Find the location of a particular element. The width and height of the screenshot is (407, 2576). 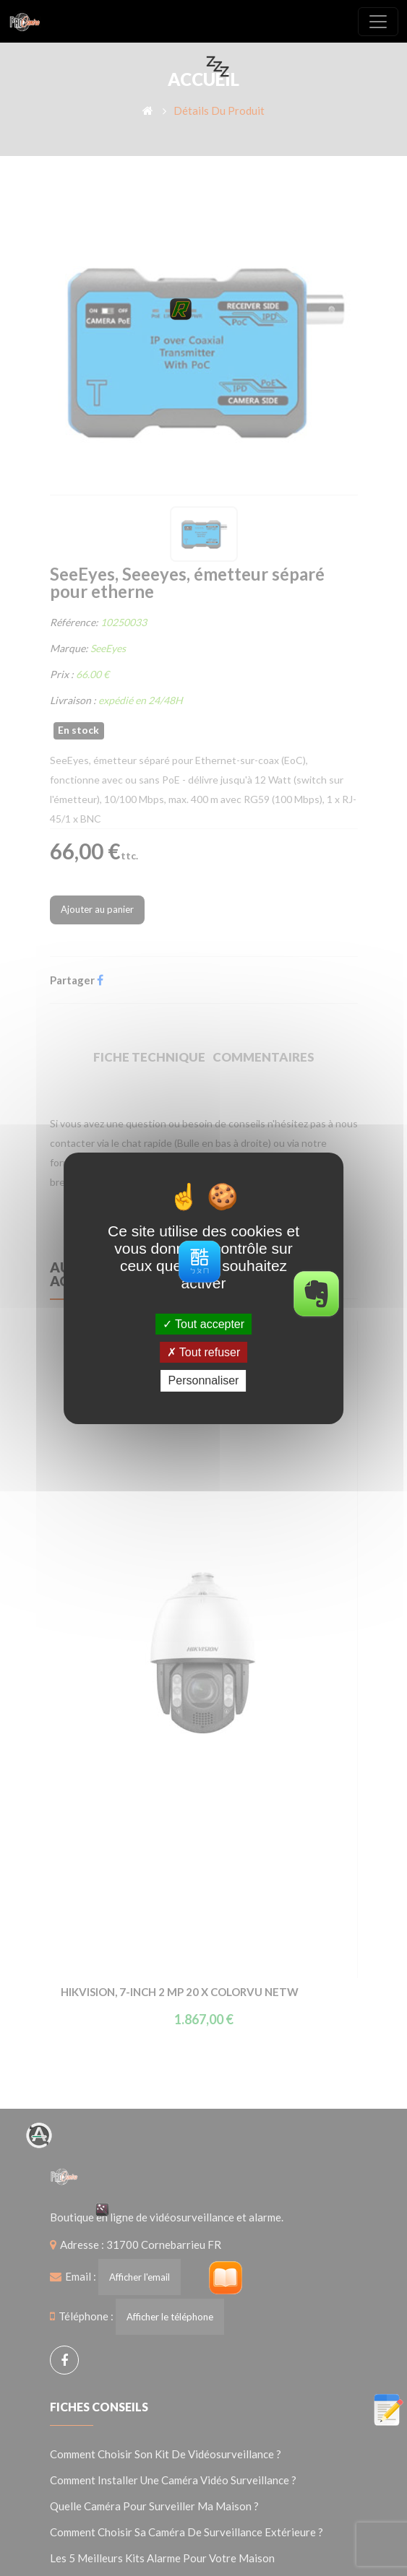

open the text editor application is located at coordinates (387, 2410).